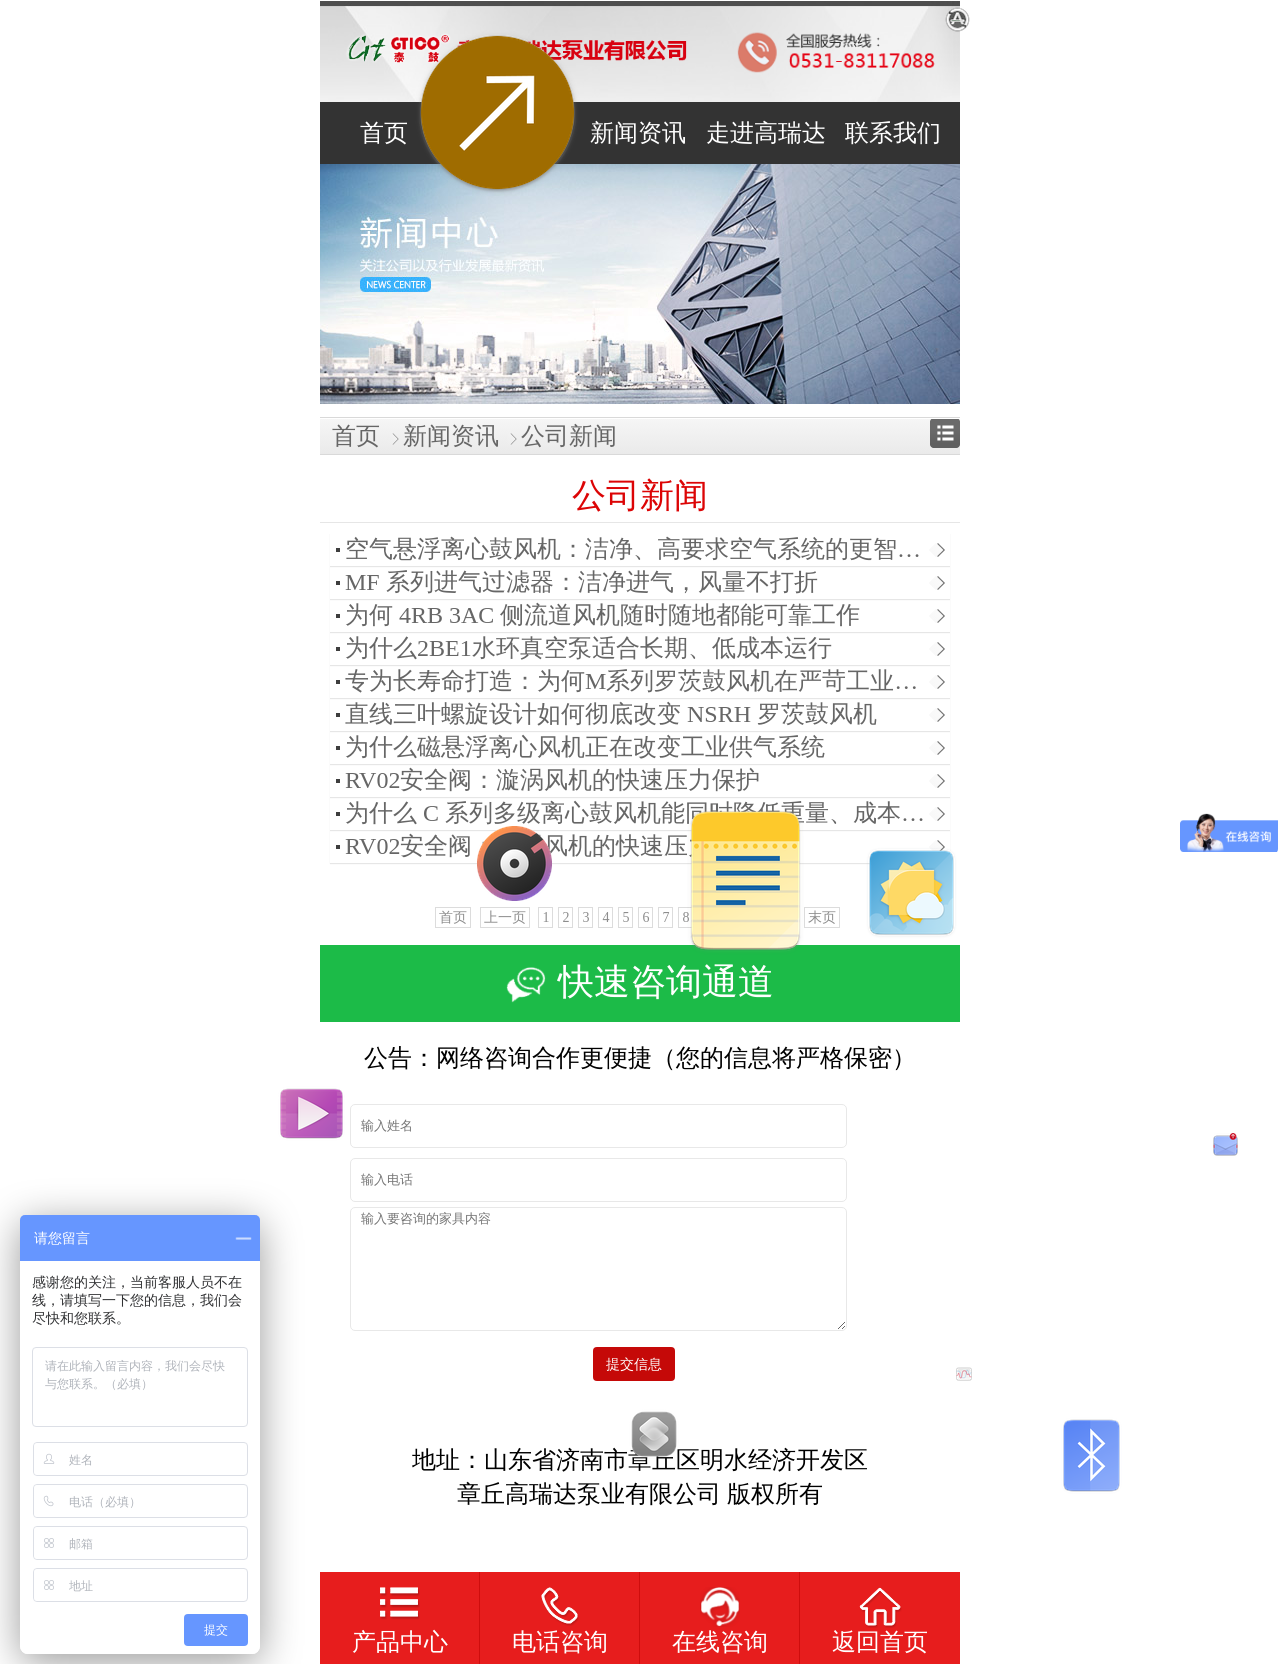 The width and height of the screenshot is (1280, 1664). What do you see at coordinates (1091, 1455) in the screenshot?
I see `open bluetooth settings` at bounding box center [1091, 1455].